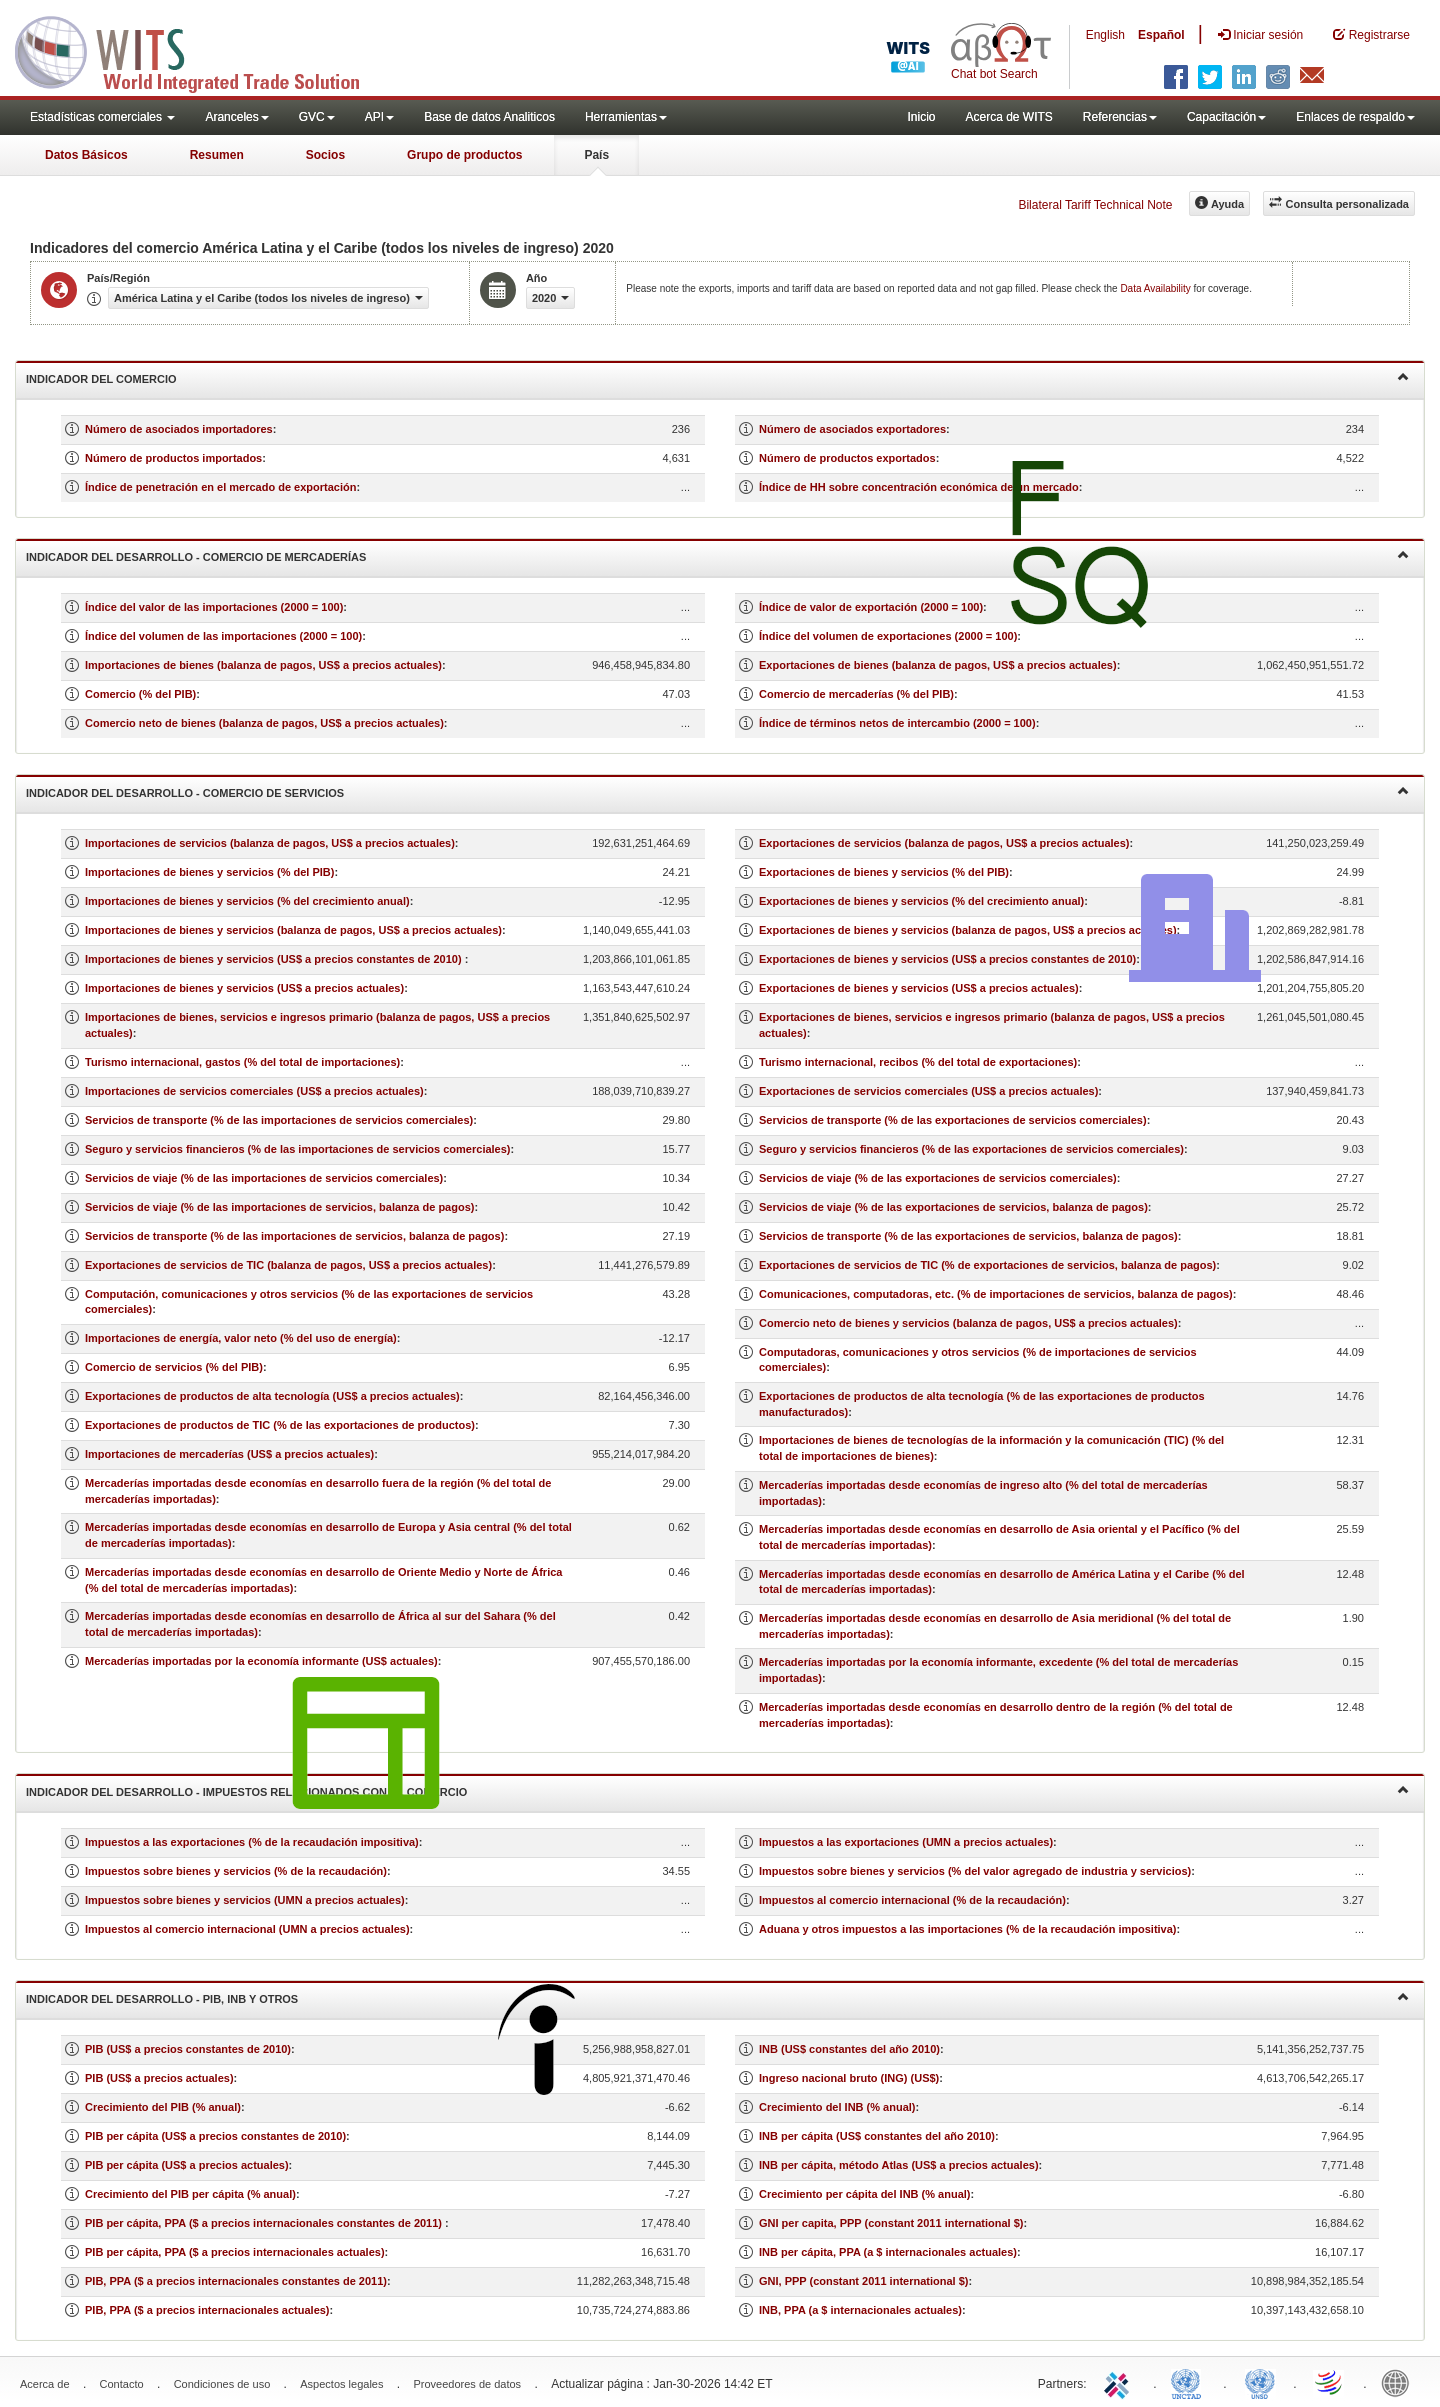 This screenshot has height=2407, width=1440. I want to click on view building or office location, so click(1195, 928).